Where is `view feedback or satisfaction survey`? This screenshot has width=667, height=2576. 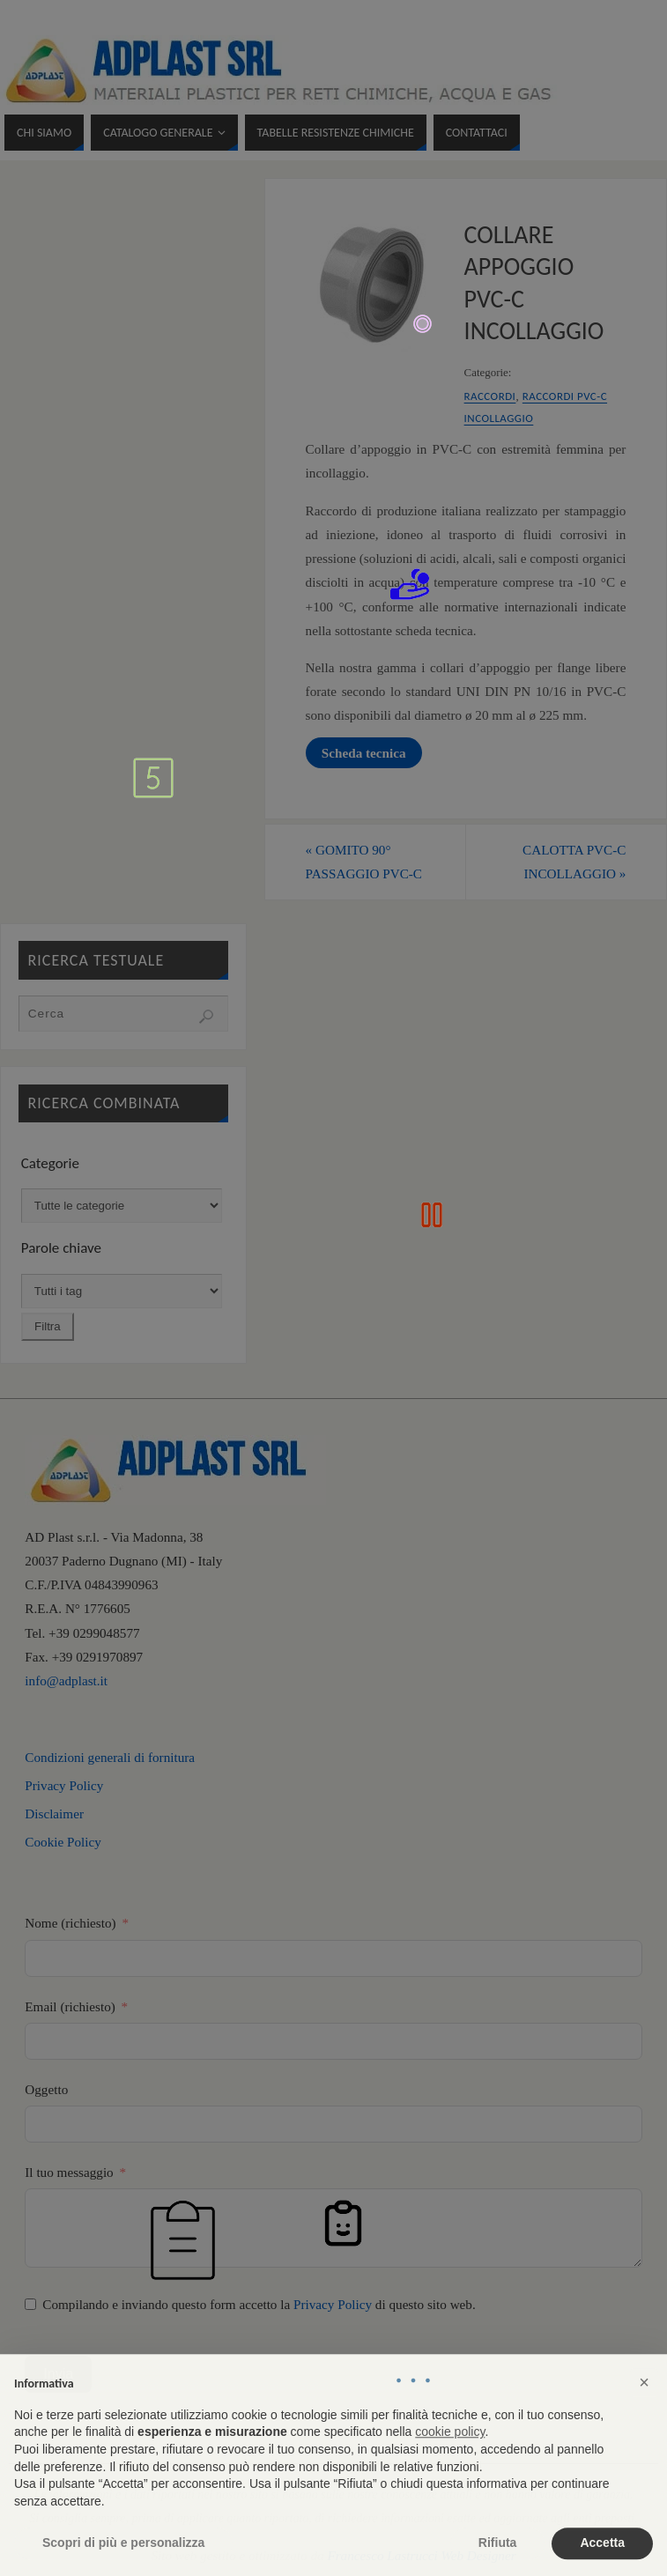
view feedback or satisfaction survey is located at coordinates (343, 2223).